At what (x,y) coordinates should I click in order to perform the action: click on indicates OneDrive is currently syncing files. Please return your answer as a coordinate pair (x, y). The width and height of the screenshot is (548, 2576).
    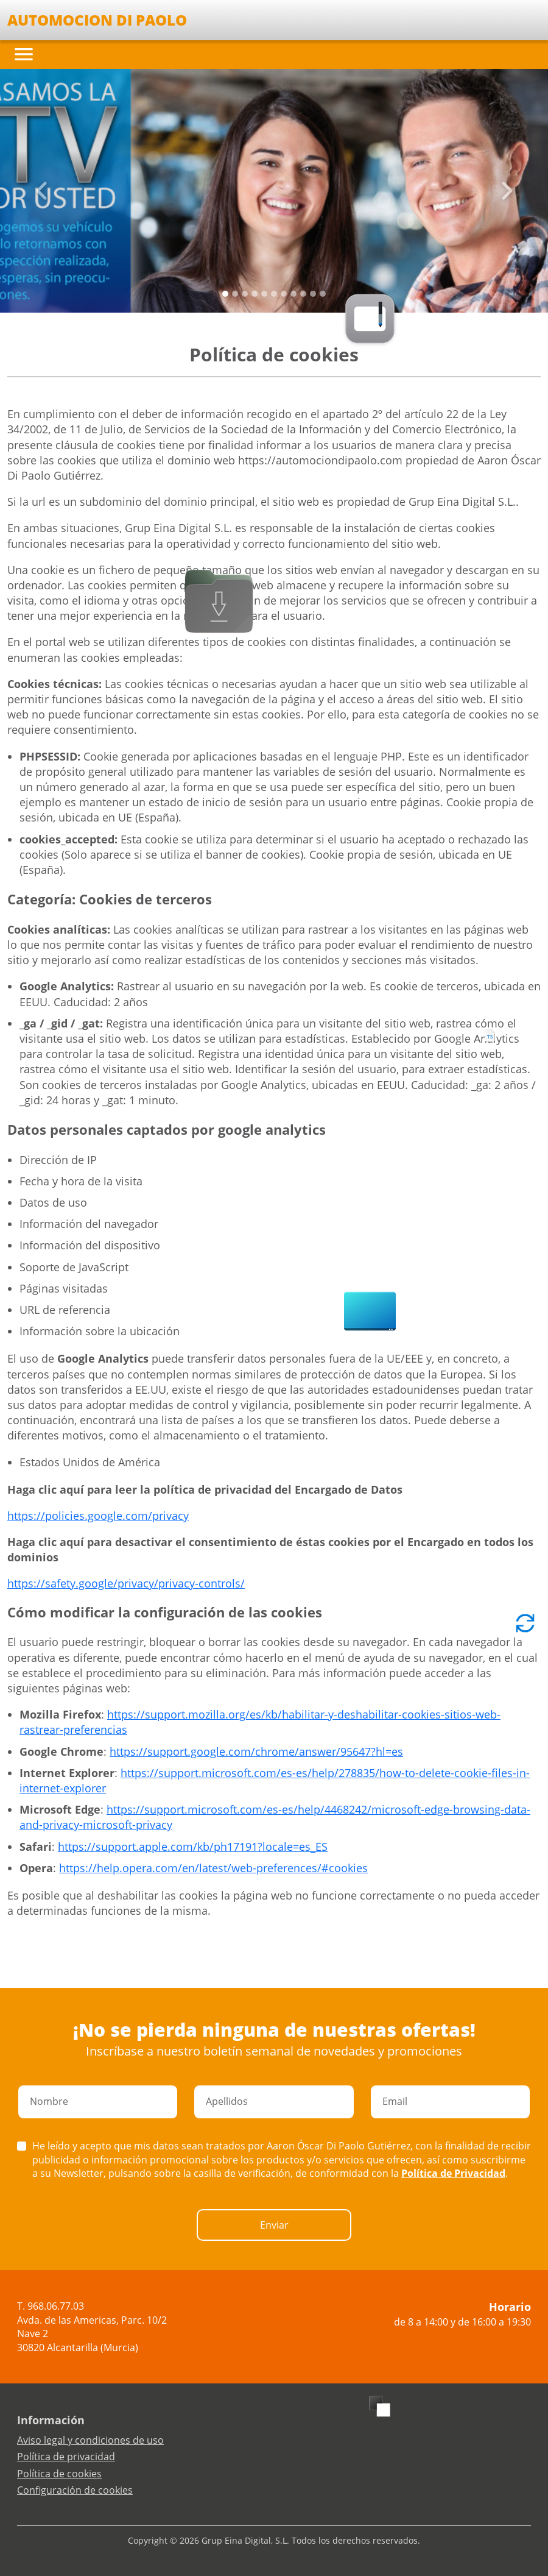
    Looking at the image, I should click on (525, 1623).